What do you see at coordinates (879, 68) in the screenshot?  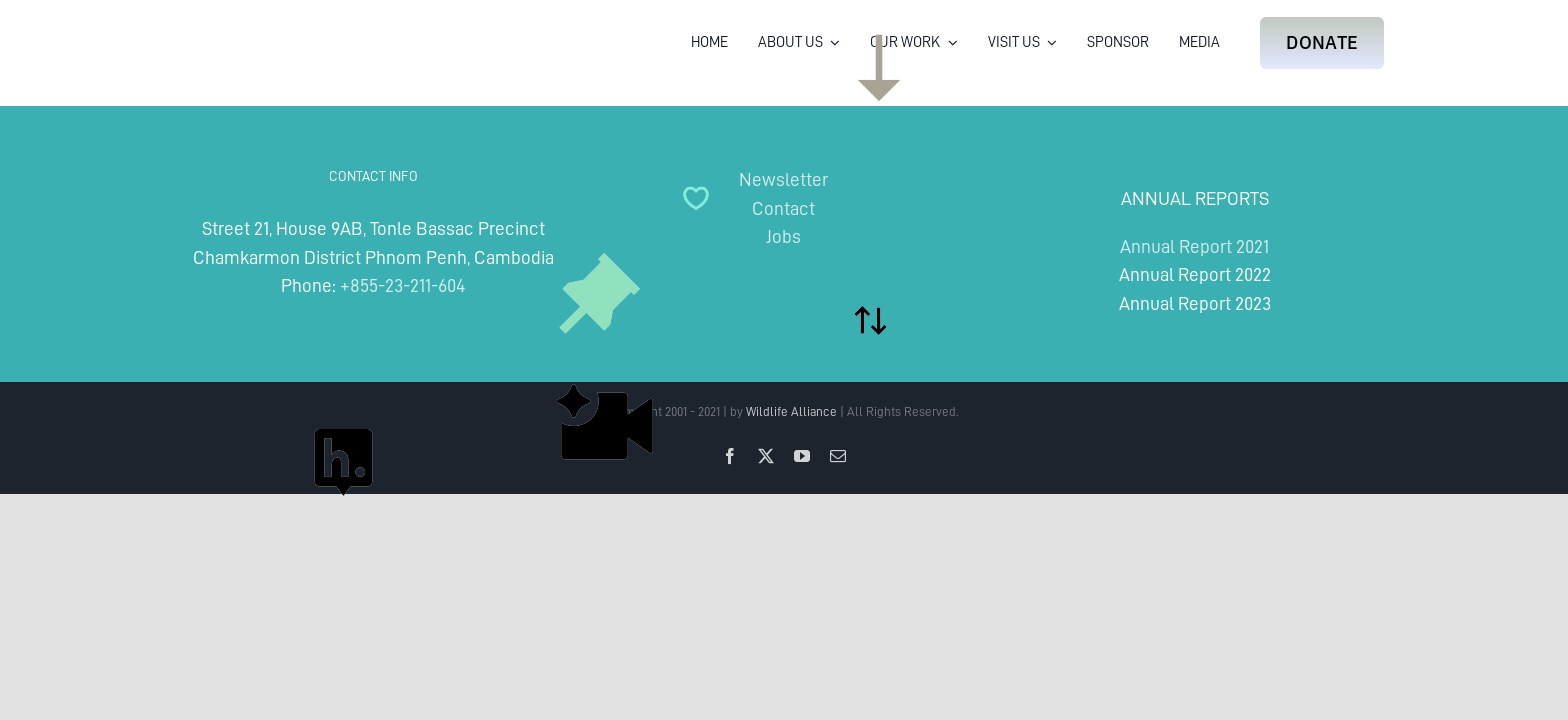 I see `scroll down or view more content` at bounding box center [879, 68].